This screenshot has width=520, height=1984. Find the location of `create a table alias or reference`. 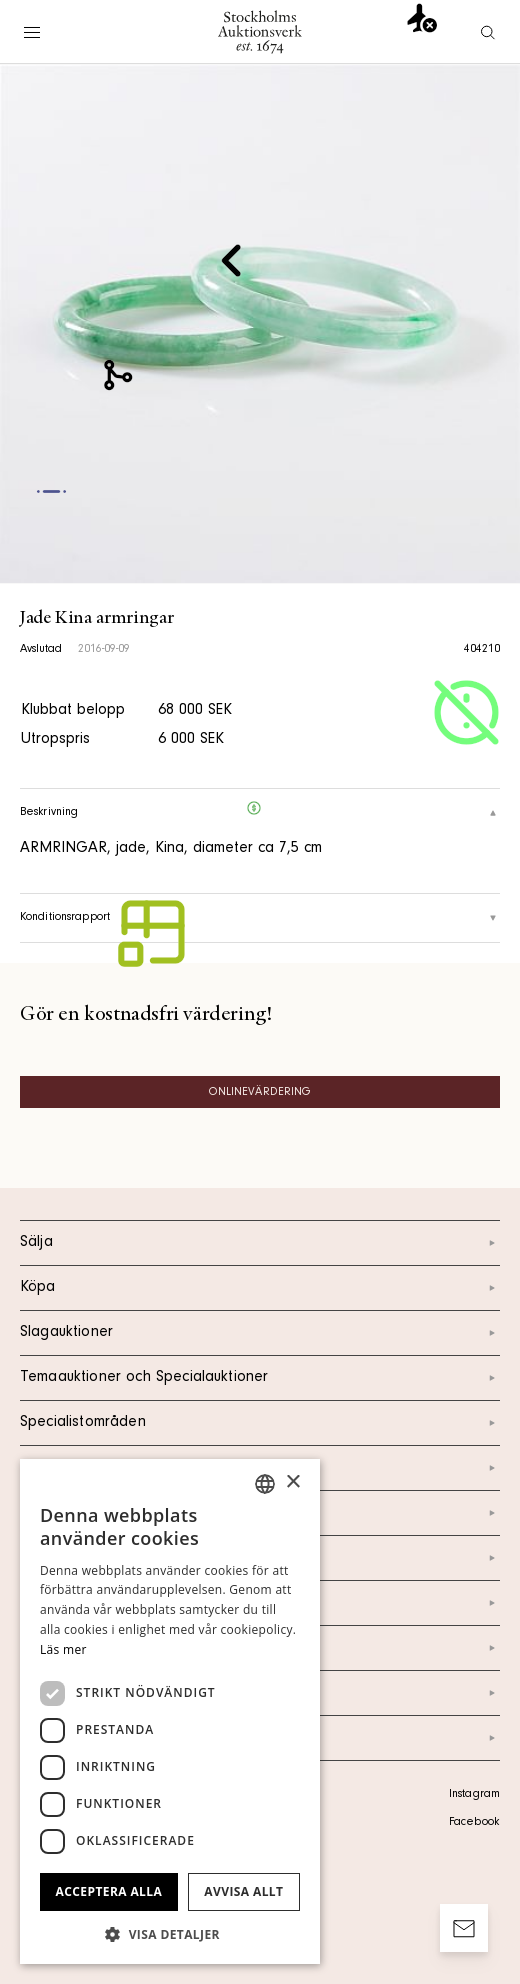

create a table alias or reference is located at coordinates (153, 932).